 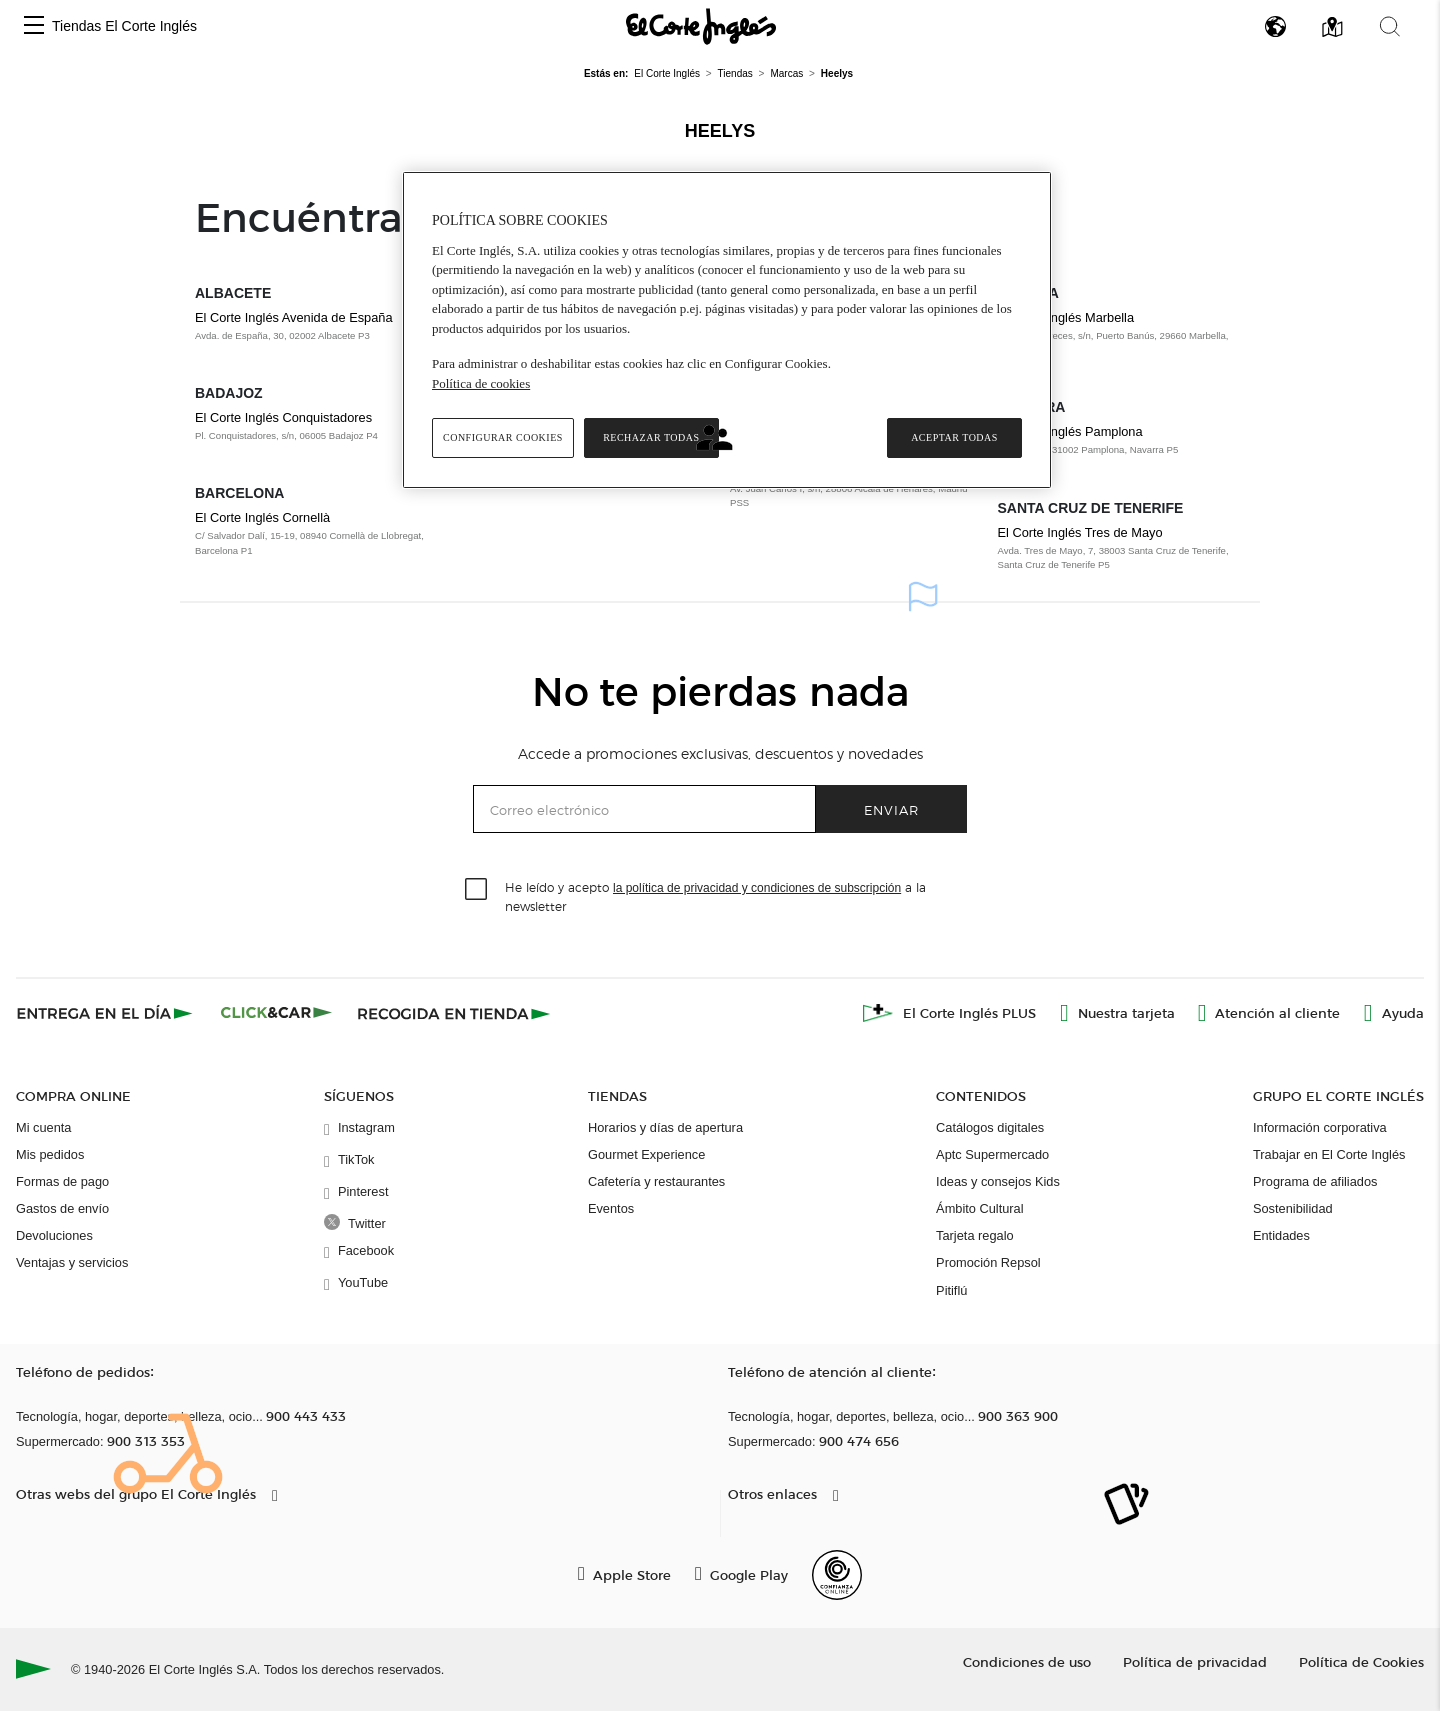 I want to click on manage team members or user accounts, so click(x=714, y=437).